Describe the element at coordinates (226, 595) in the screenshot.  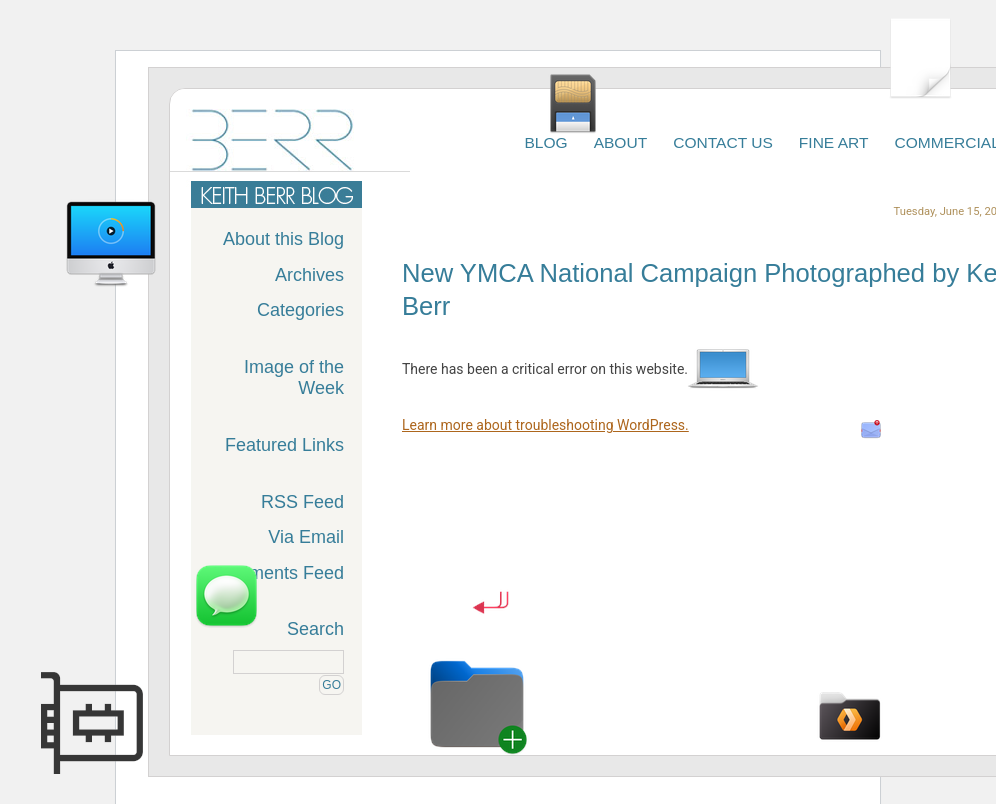
I see `open the messages app` at that location.